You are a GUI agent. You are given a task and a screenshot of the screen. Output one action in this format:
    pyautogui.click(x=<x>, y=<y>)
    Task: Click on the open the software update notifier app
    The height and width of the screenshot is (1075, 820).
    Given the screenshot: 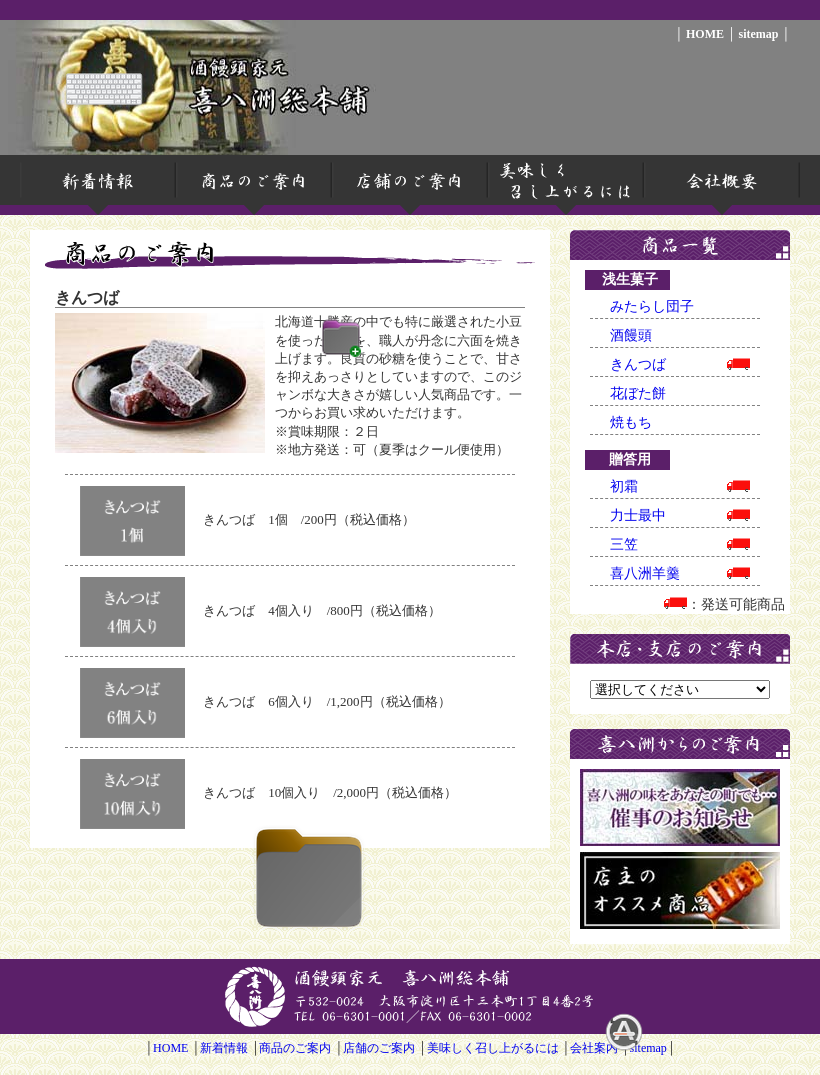 What is the action you would take?
    pyautogui.click(x=624, y=1032)
    